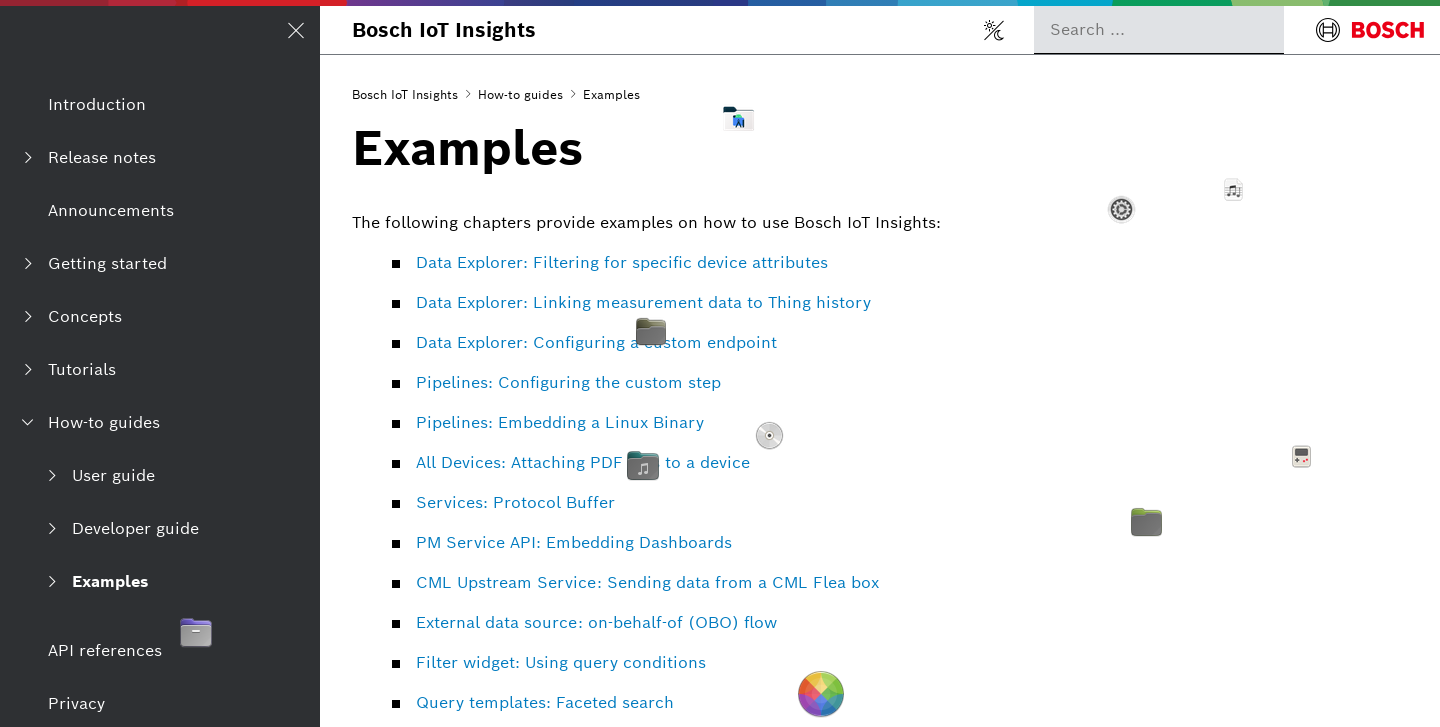 Image resolution: width=1440 pixels, height=727 pixels. What do you see at coordinates (643, 465) in the screenshot?
I see `open your music folder` at bounding box center [643, 465].